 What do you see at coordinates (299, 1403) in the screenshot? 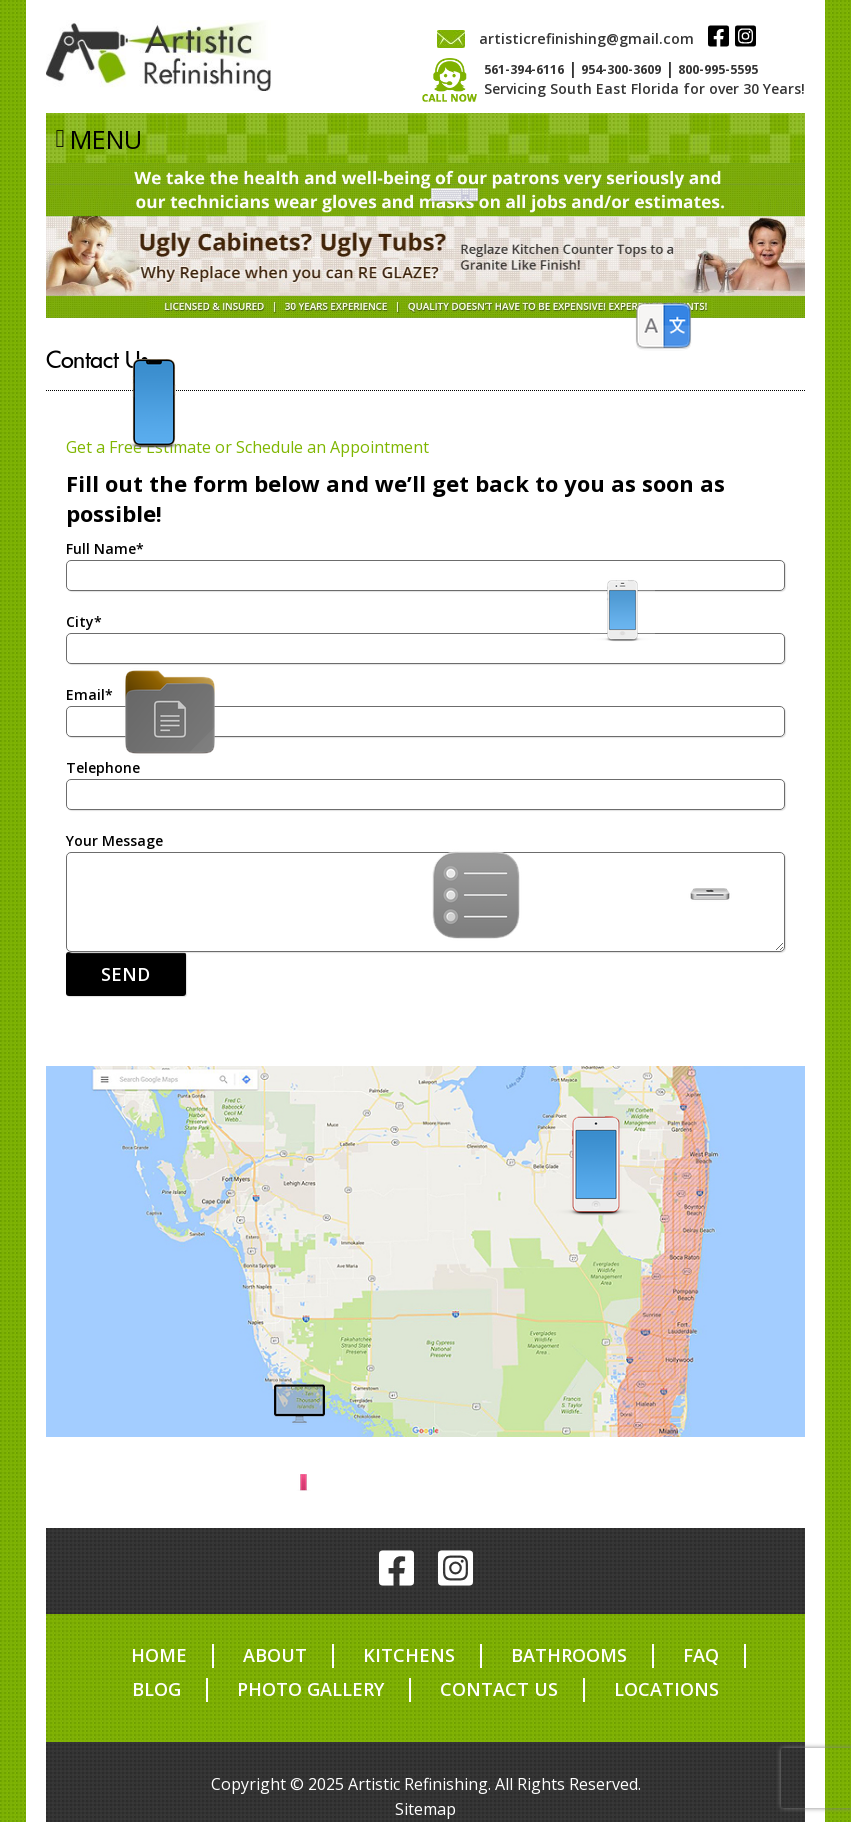
I see `access display or monitor settings` at bounding box center [299, 1403].